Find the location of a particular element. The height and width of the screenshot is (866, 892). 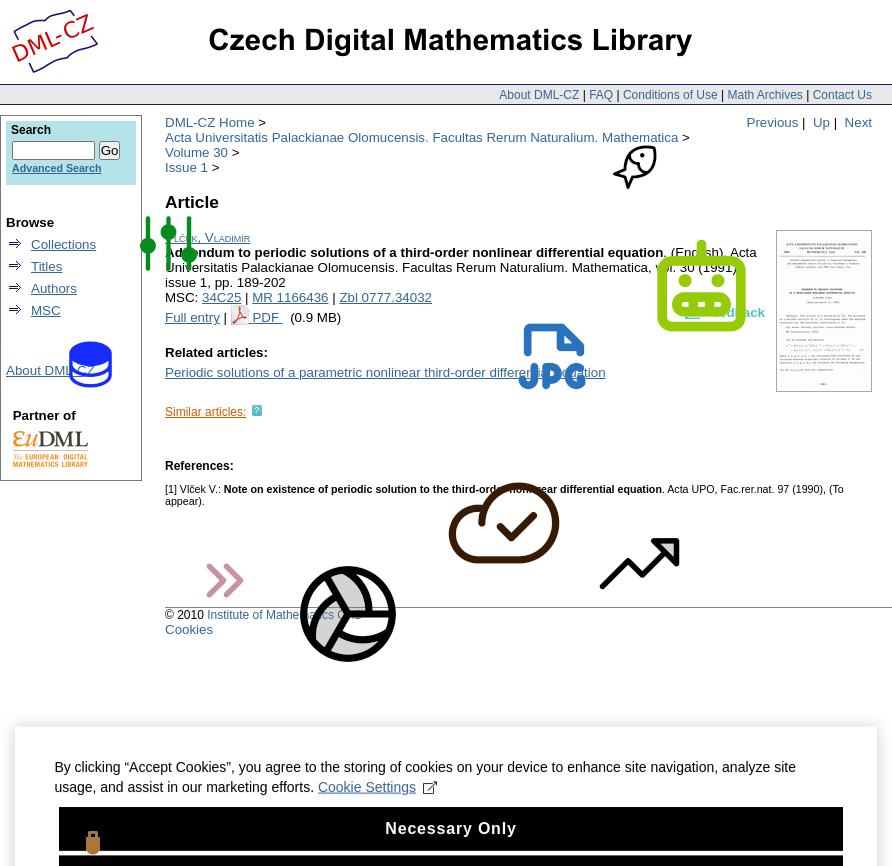

skip forward or advance to next item is located at coordinates (223, 580).